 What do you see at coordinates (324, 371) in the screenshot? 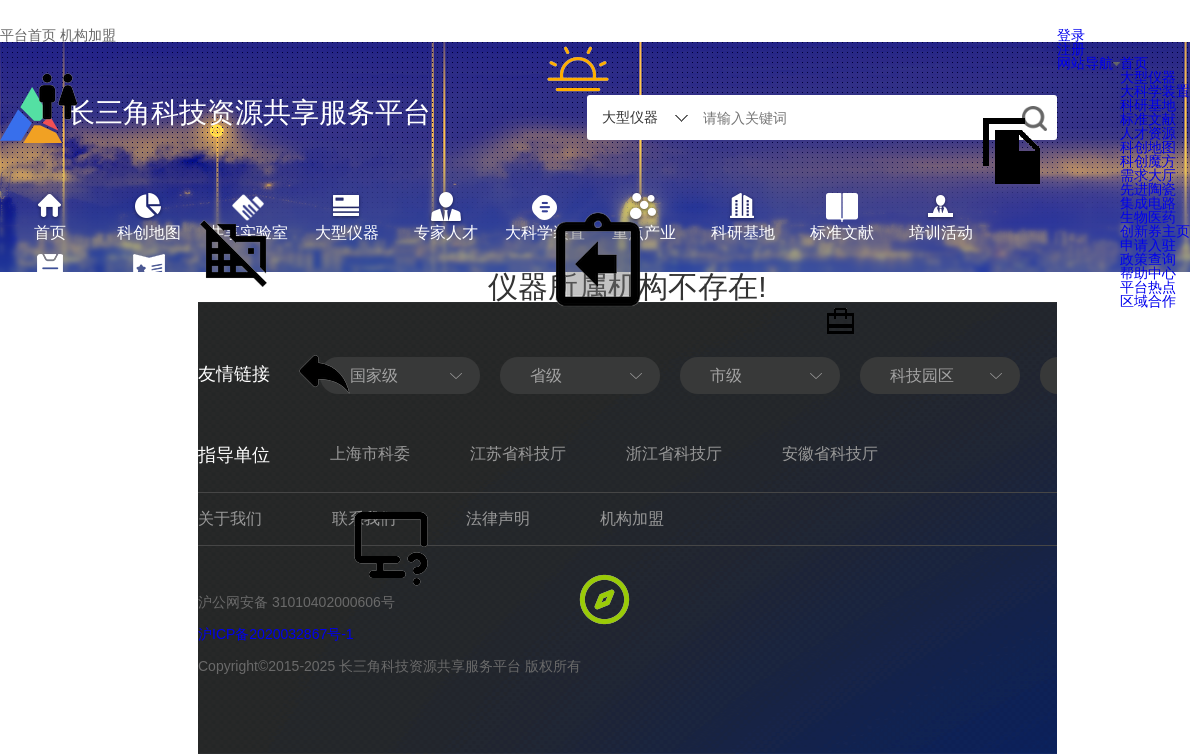
I see `reply to a message` at bounding box center [324, 371].